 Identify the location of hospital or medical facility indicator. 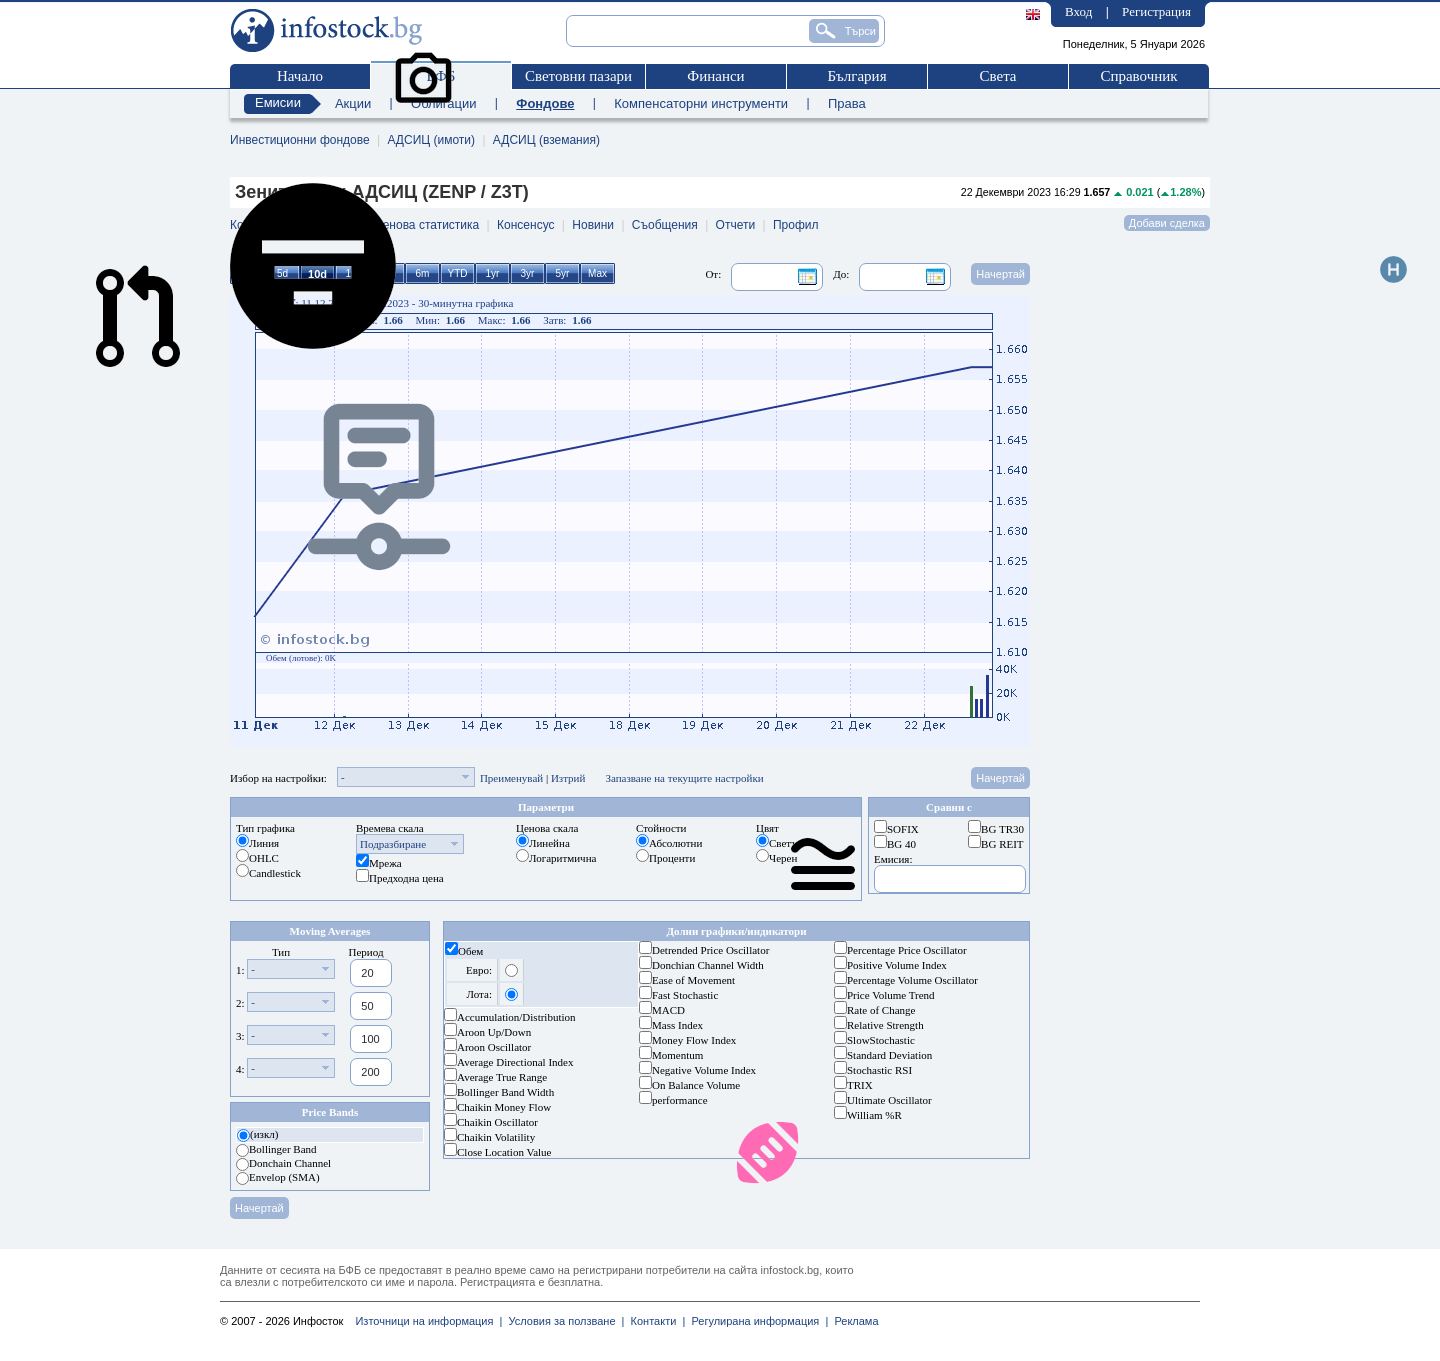
(1393, 269).